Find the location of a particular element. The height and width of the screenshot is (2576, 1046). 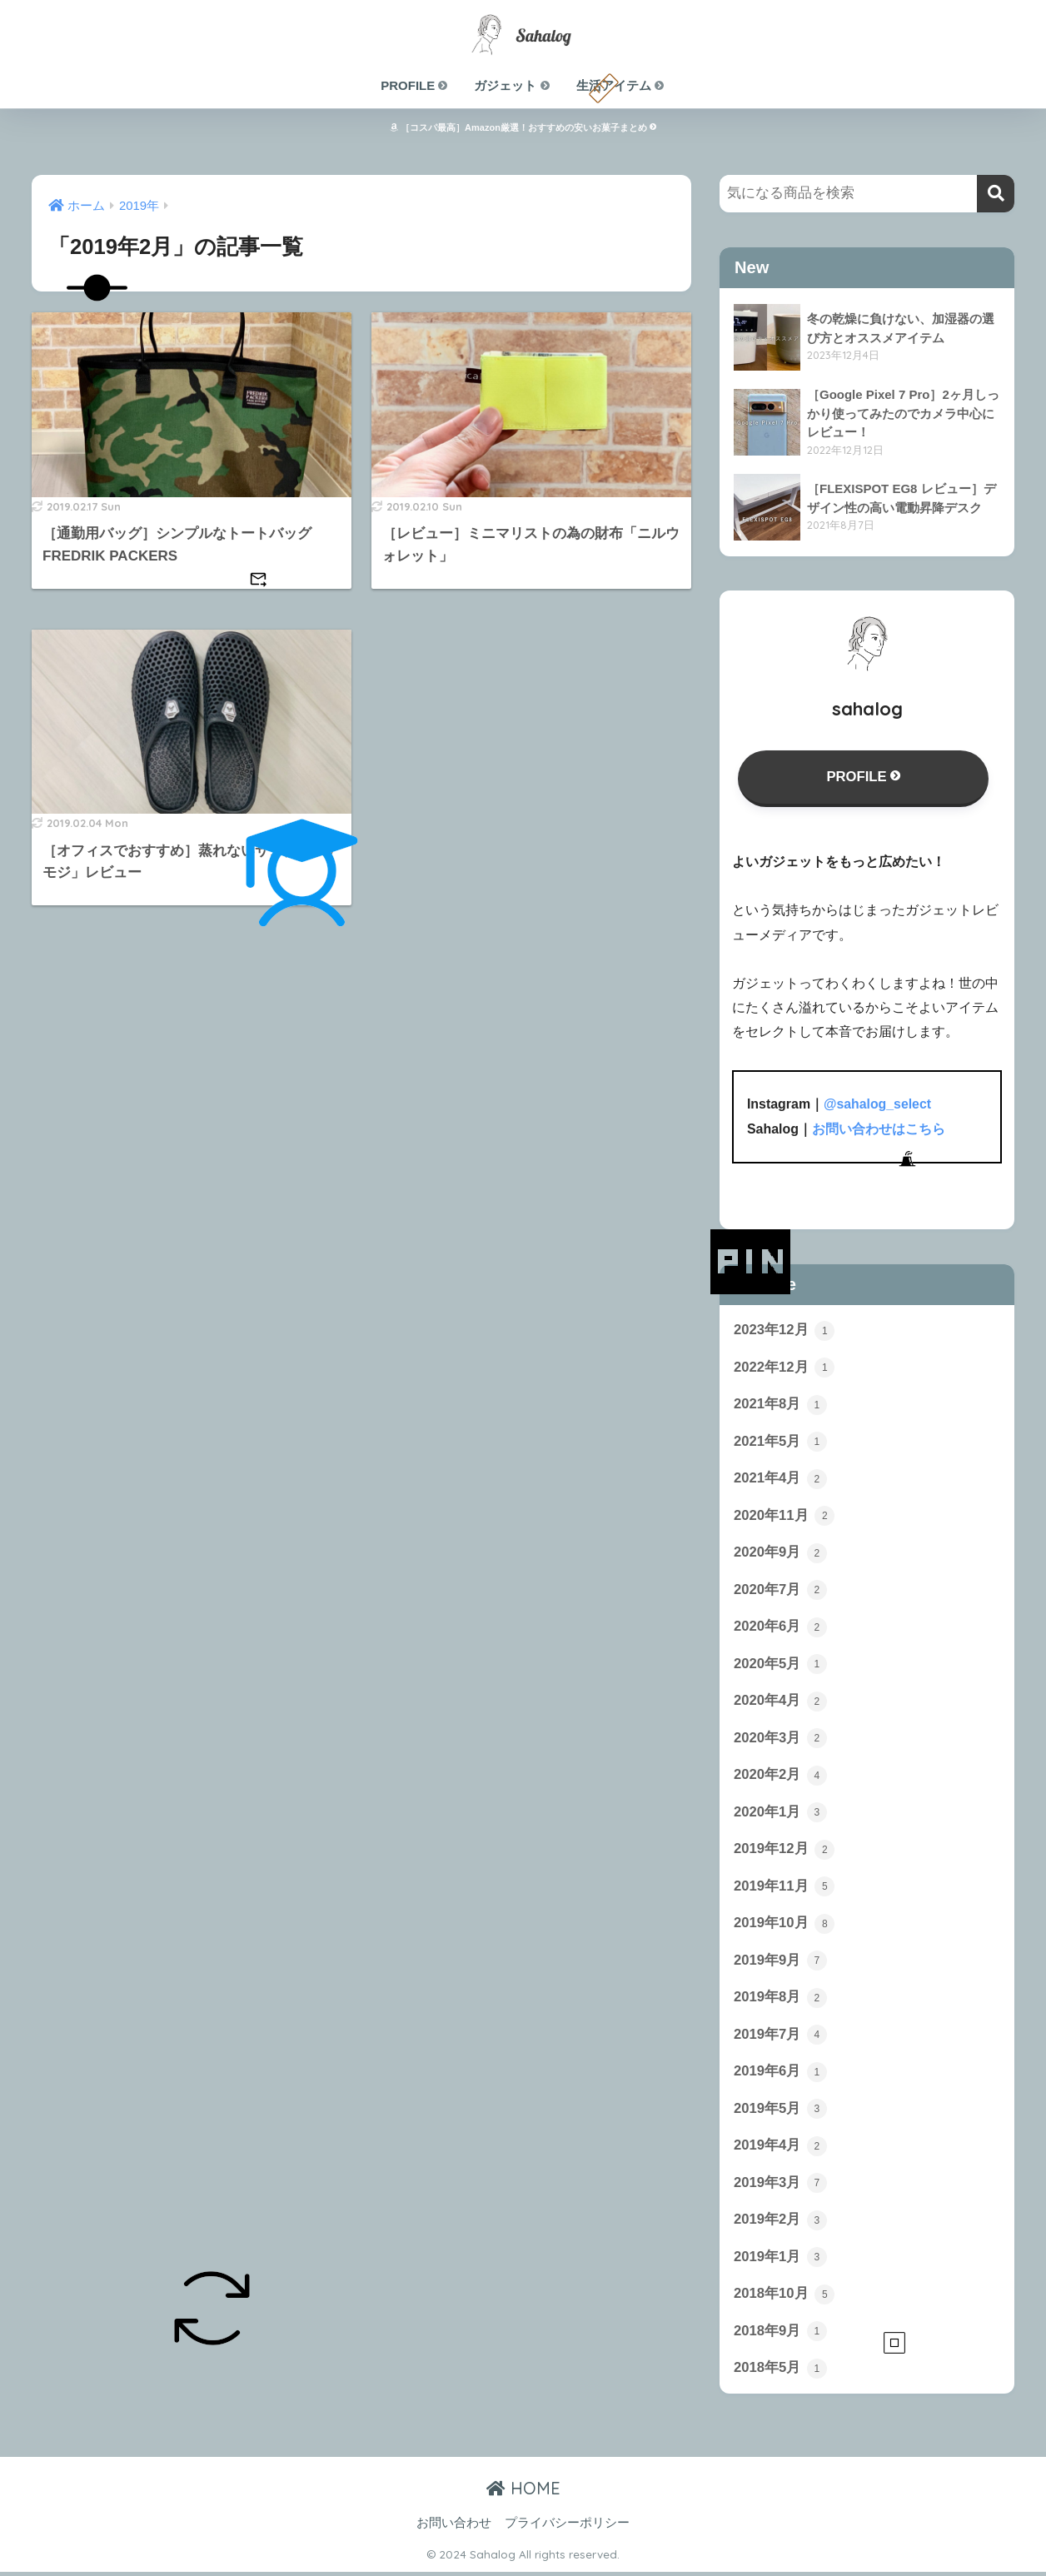

view app or brand logo is located at coordinates (894, 2343).